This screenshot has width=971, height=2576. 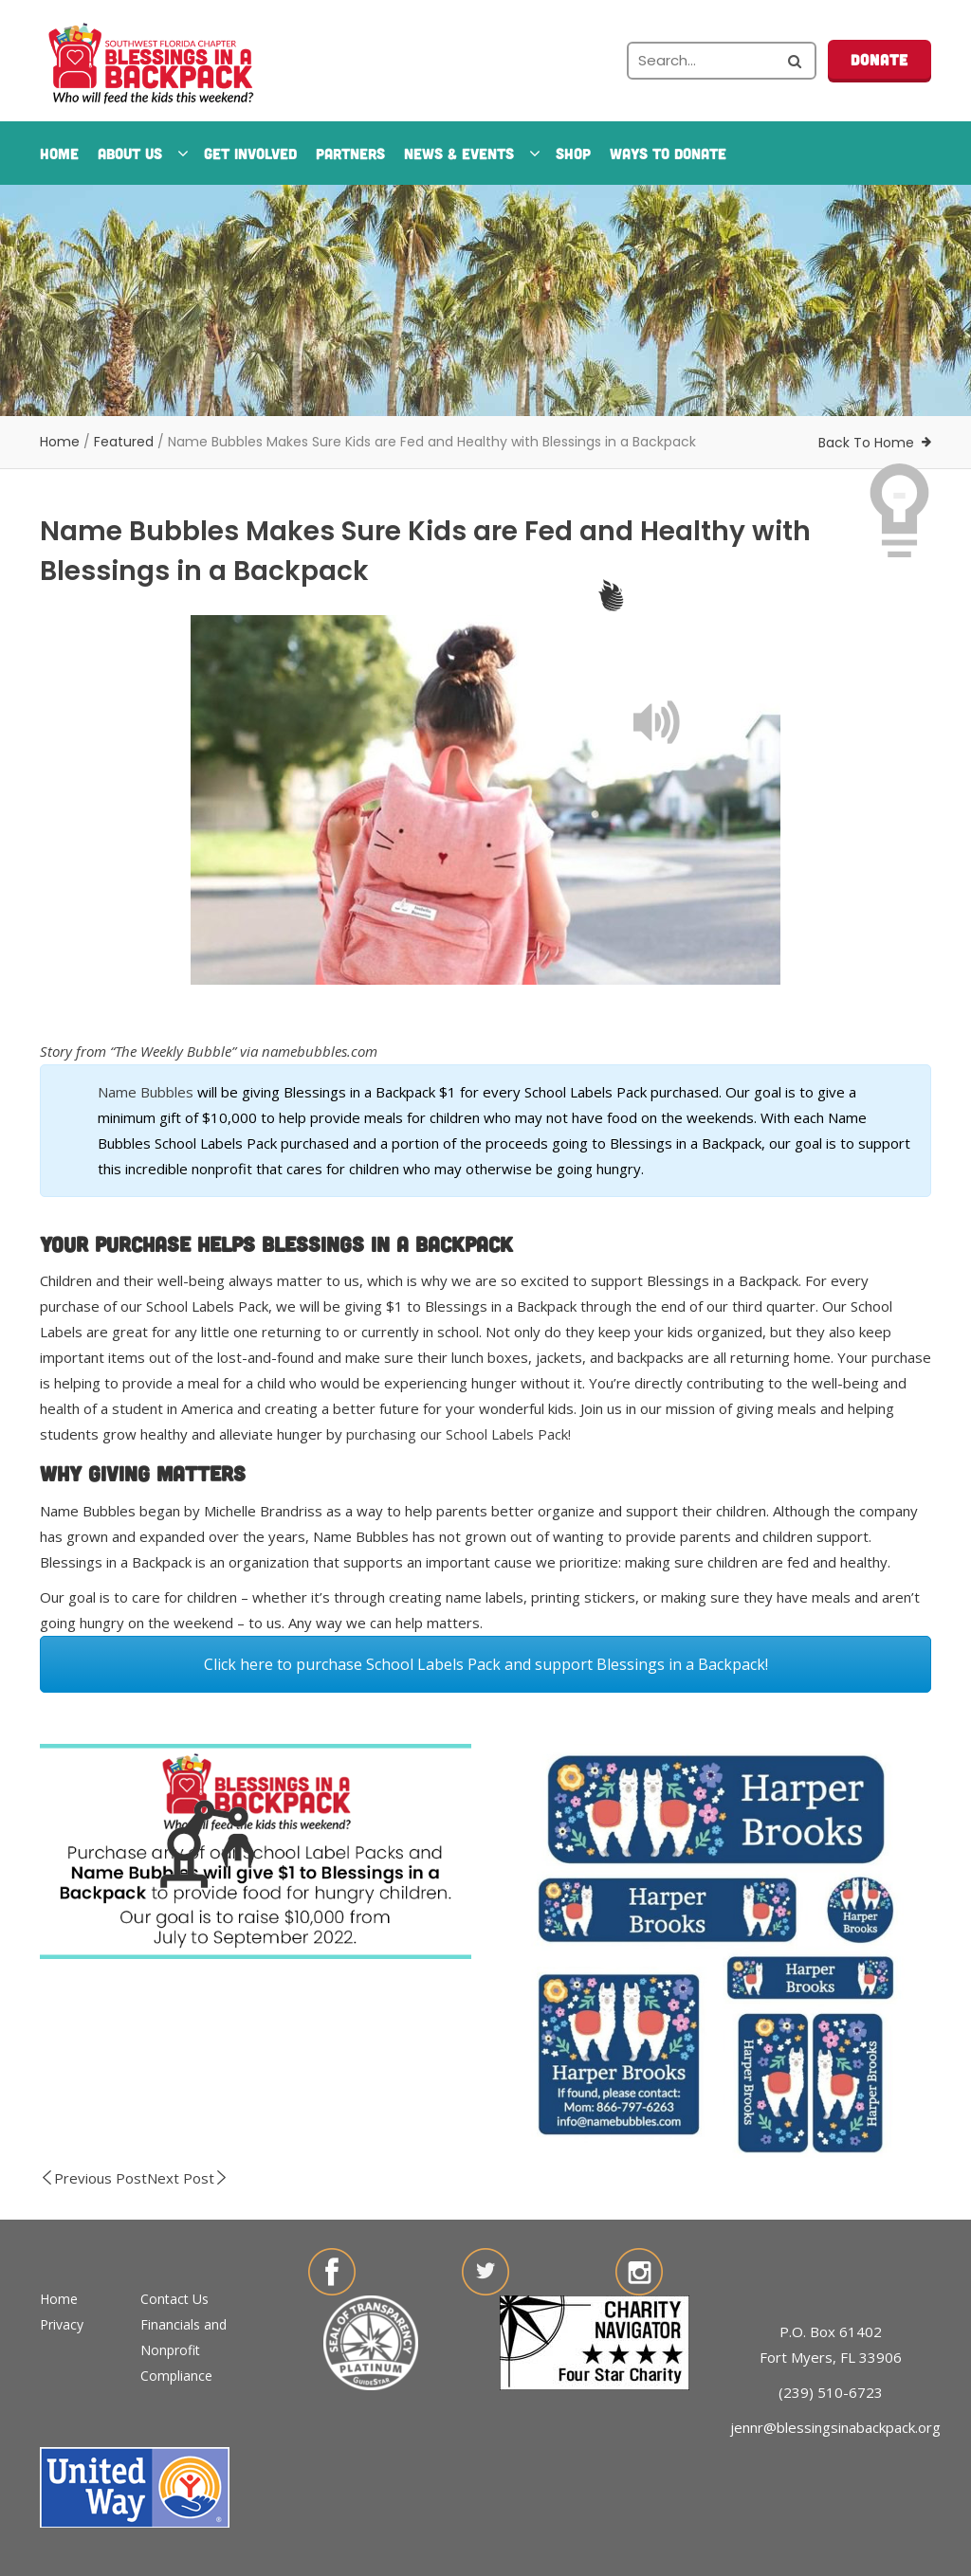 What do you see at coordinates (611, 595) in the screenshot?
I see `open glade interface designer` at bounding box center [611, 595].